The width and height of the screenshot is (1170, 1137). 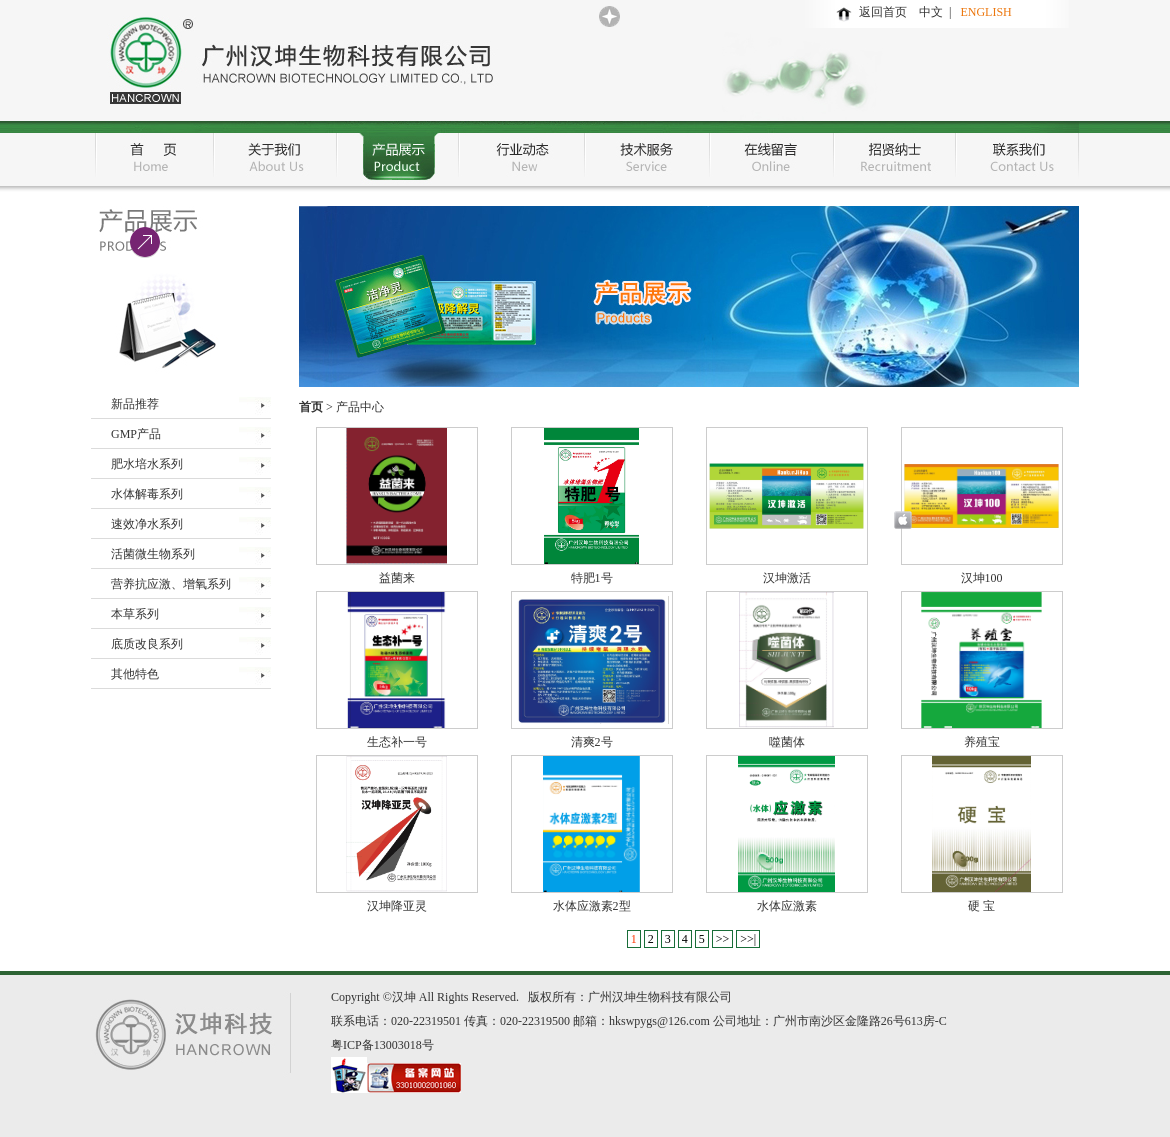 I want to click on remove trust from a bluetooth device, so click(x=609, y=16).